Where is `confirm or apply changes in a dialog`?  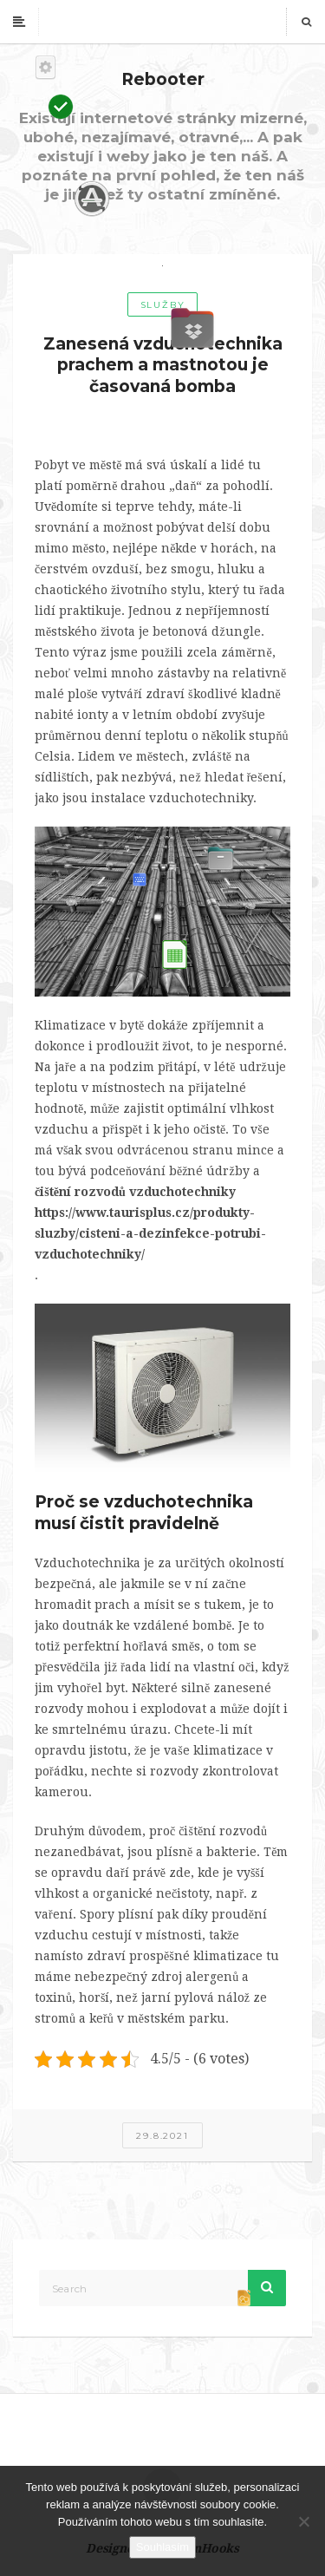 confirm or apply changes in a dialog is located at coordinates (61, 107).